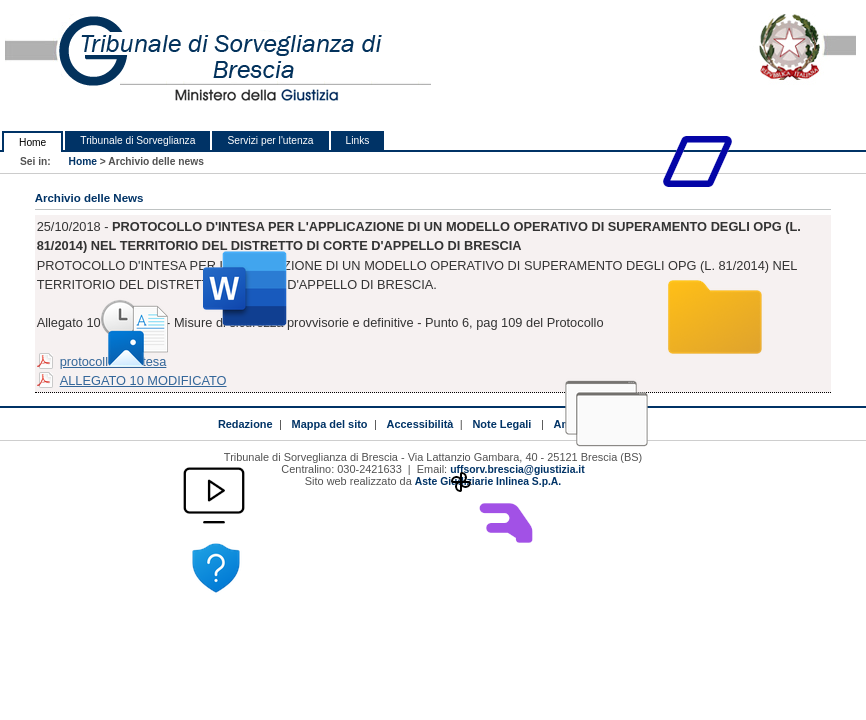  What do you see at coordinates (714, 319) in the screenshot?
I see `open liveback folder` at bounding box center [714, 319].